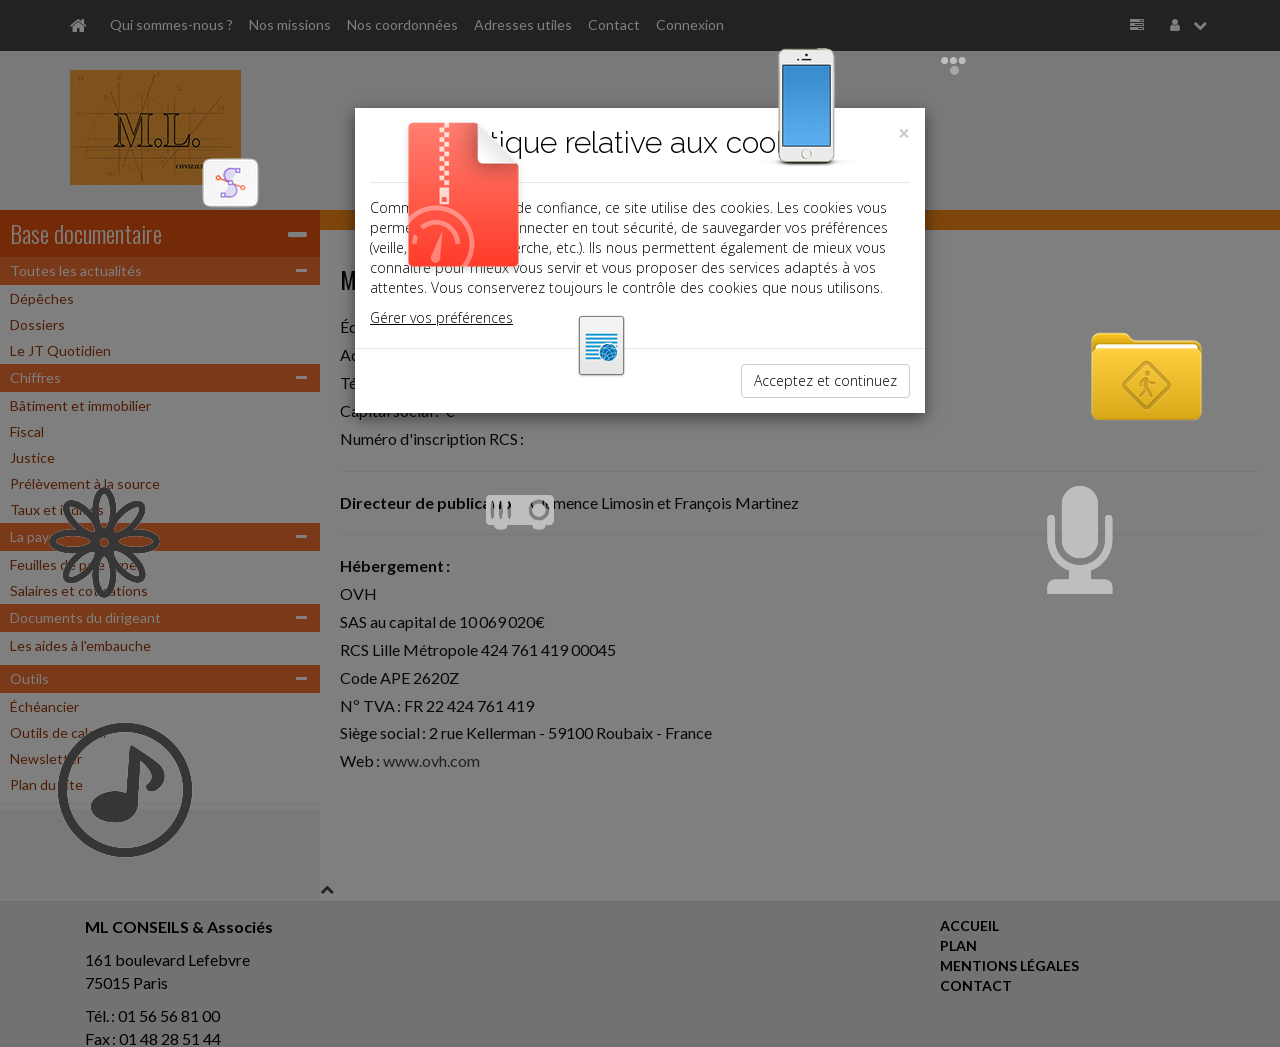  What do you see at coordinates (954, 59) in the screenshot?
I see `searching for available wireless networks` at bounding box center [954, 59].